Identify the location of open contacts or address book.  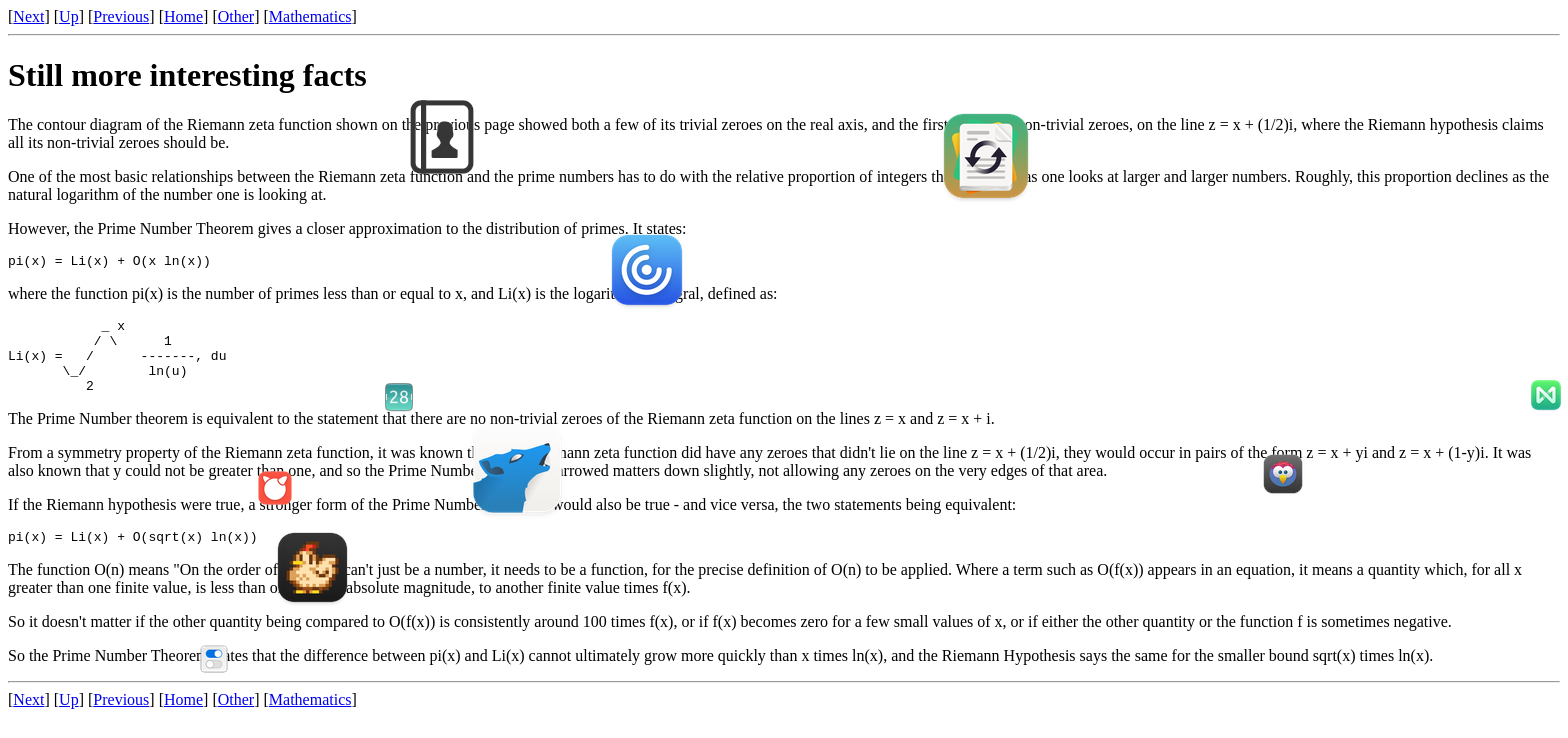
(442, 137).